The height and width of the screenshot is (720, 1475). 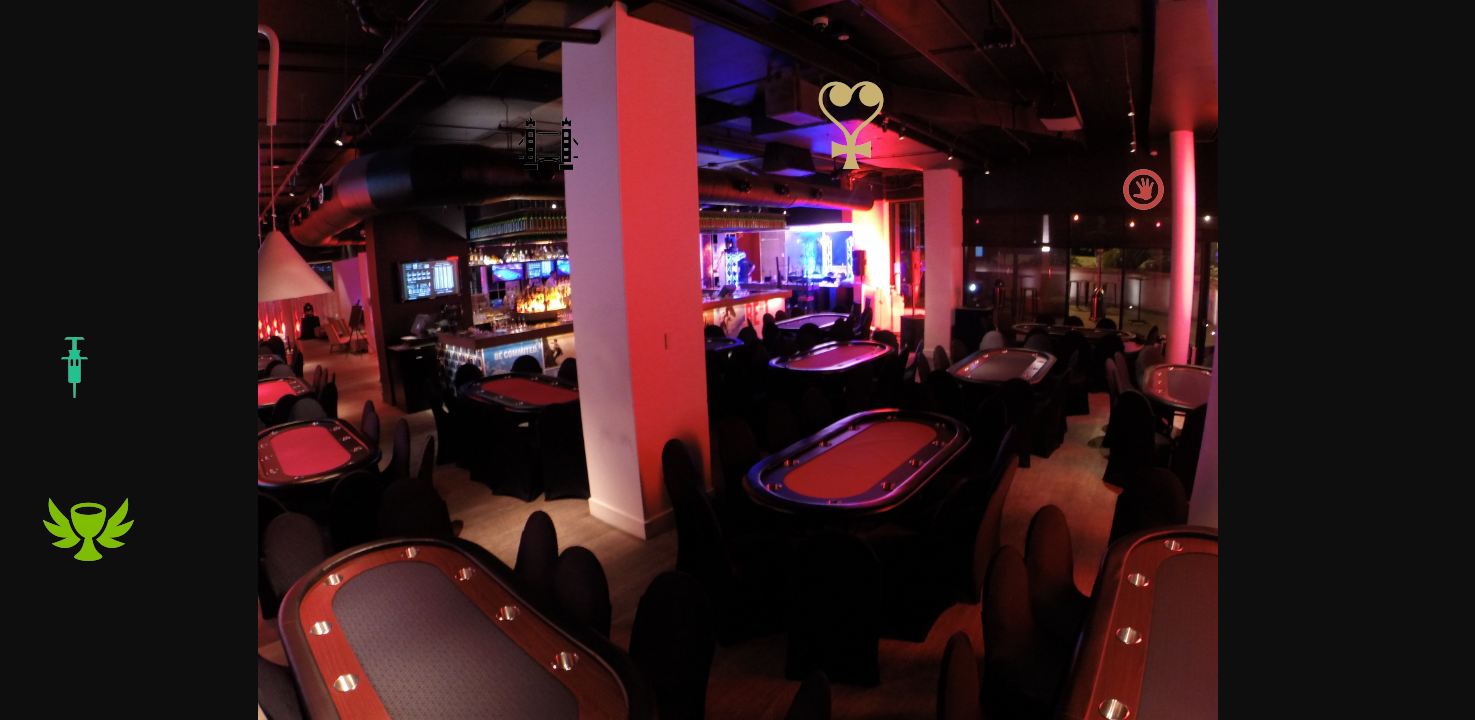 What do you see at coordinates (74, 367) in the screenshot?
I see `access health or medical settings` at bounding box center [74, 367].